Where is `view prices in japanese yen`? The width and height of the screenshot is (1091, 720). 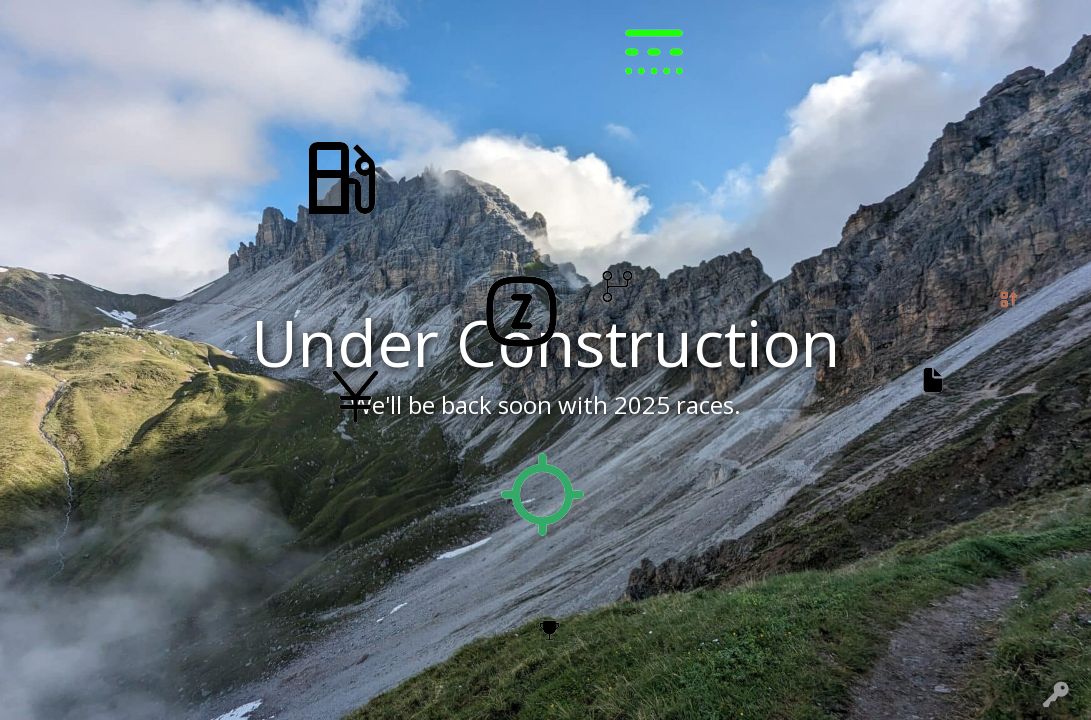 view prices in japanese yen is located at coordinates (355, 395).